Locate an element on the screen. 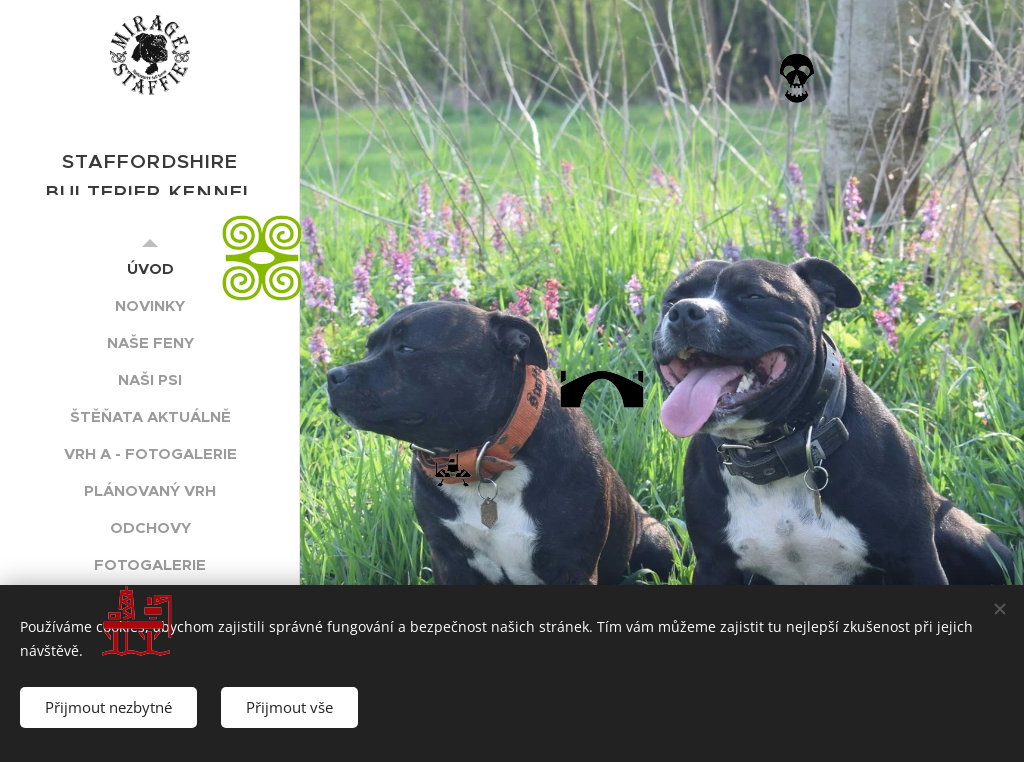 The width and height of the screenshot is (1024, 762). mars pathfinder rover or space exploration feature is located at coordinates (453, 469).